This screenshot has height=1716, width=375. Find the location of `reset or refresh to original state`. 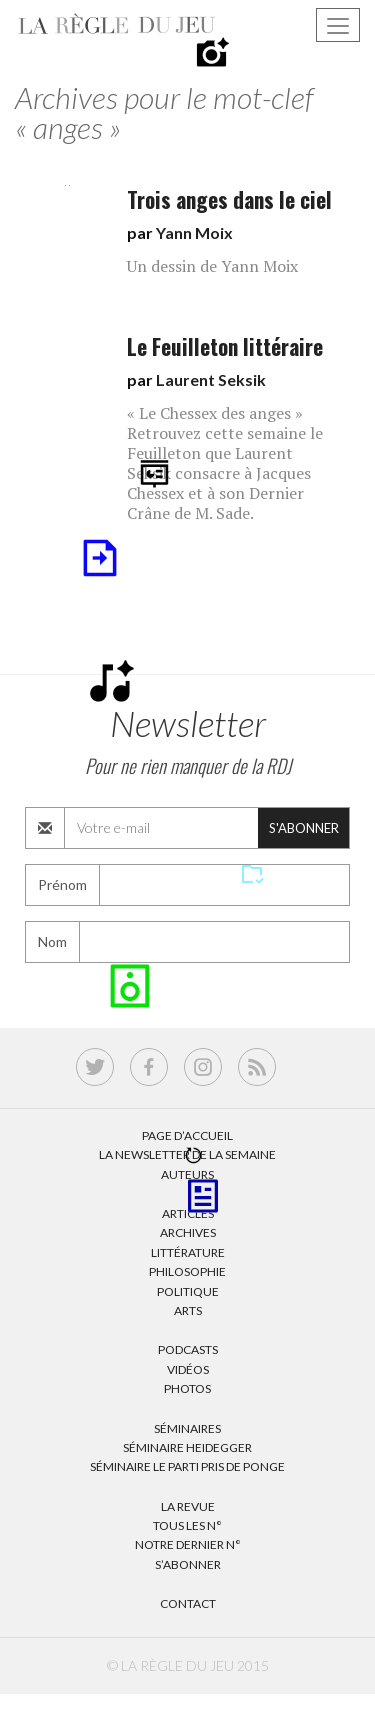

reset or refresh to original state is located at coordinates (193, 1155).